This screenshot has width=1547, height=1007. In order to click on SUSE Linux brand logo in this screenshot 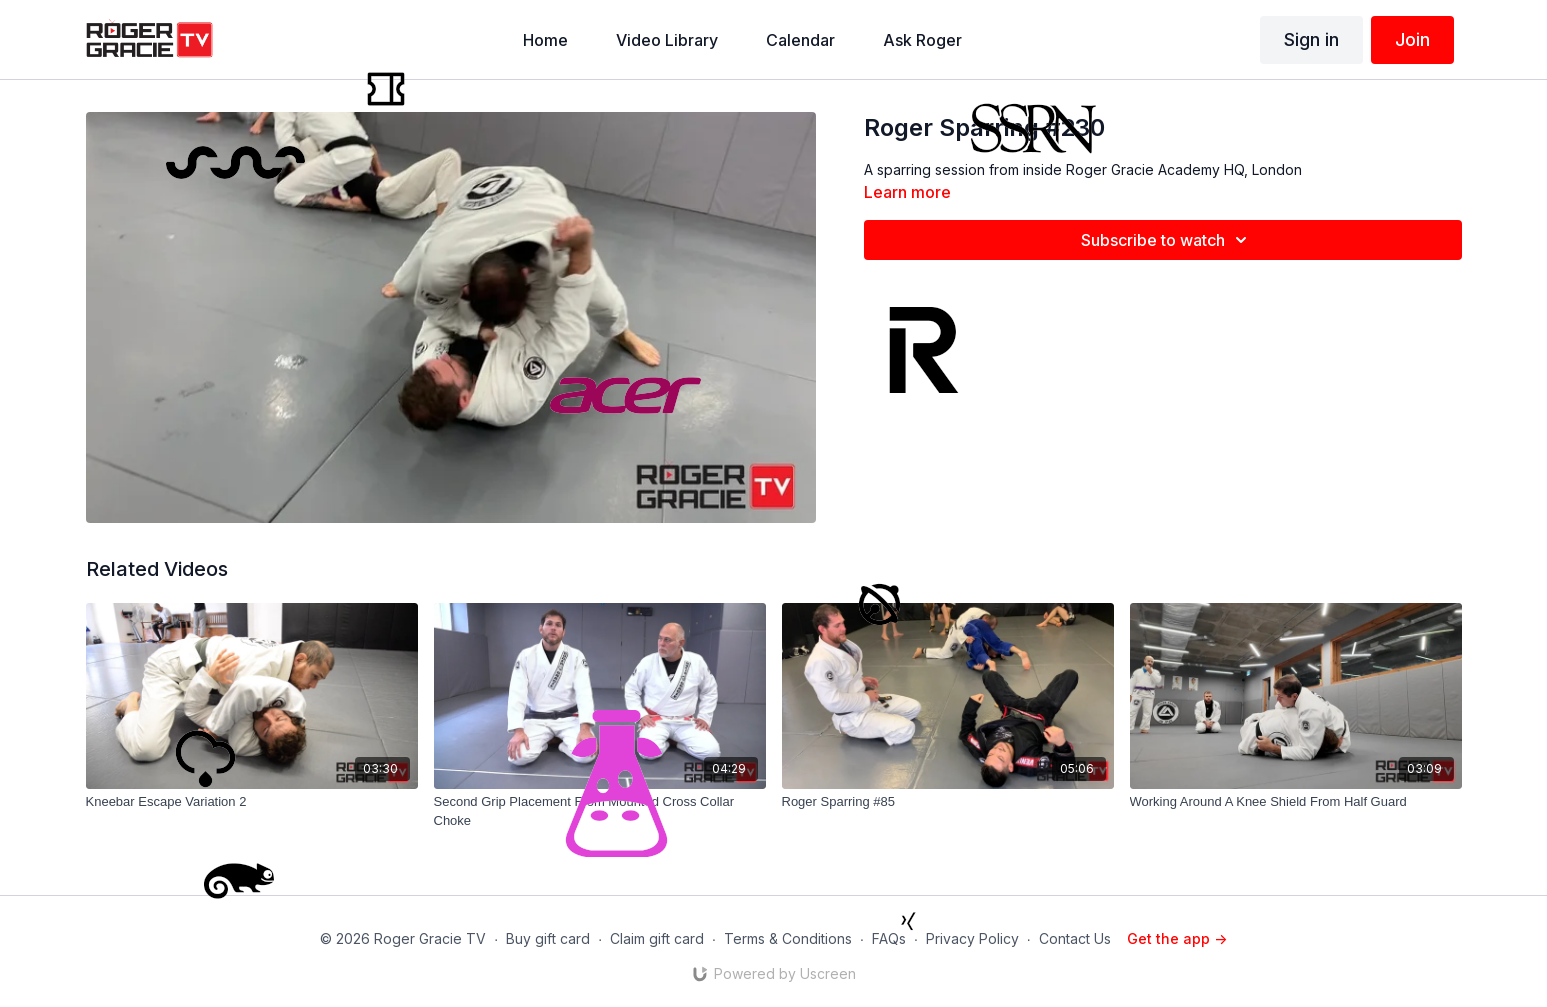, I will do `click(239, 881)`.